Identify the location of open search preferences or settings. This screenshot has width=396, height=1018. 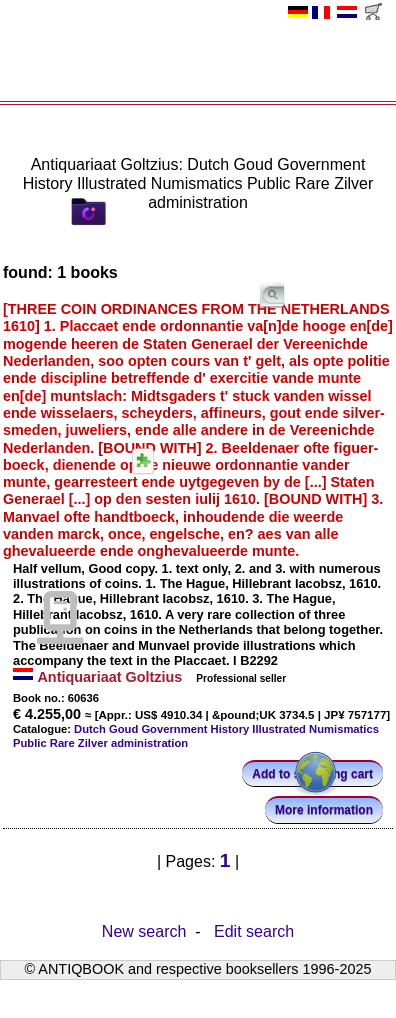
(272, 295).